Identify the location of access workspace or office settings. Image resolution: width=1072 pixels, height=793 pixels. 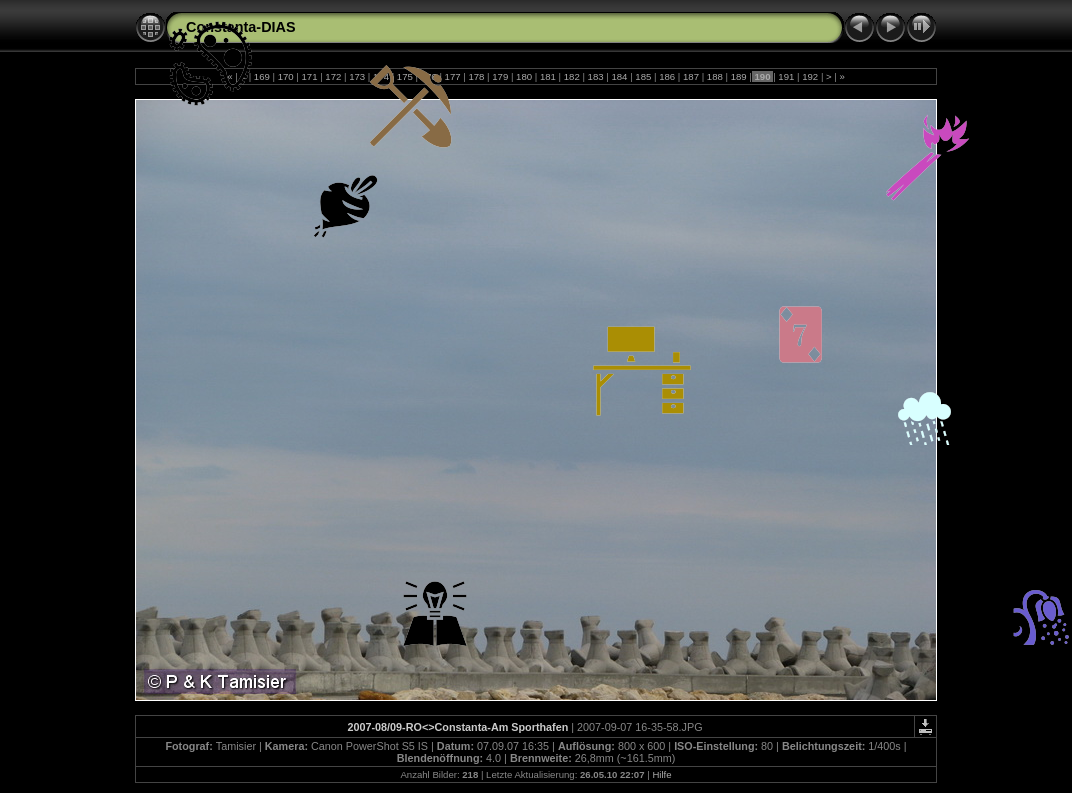
(642, 361).